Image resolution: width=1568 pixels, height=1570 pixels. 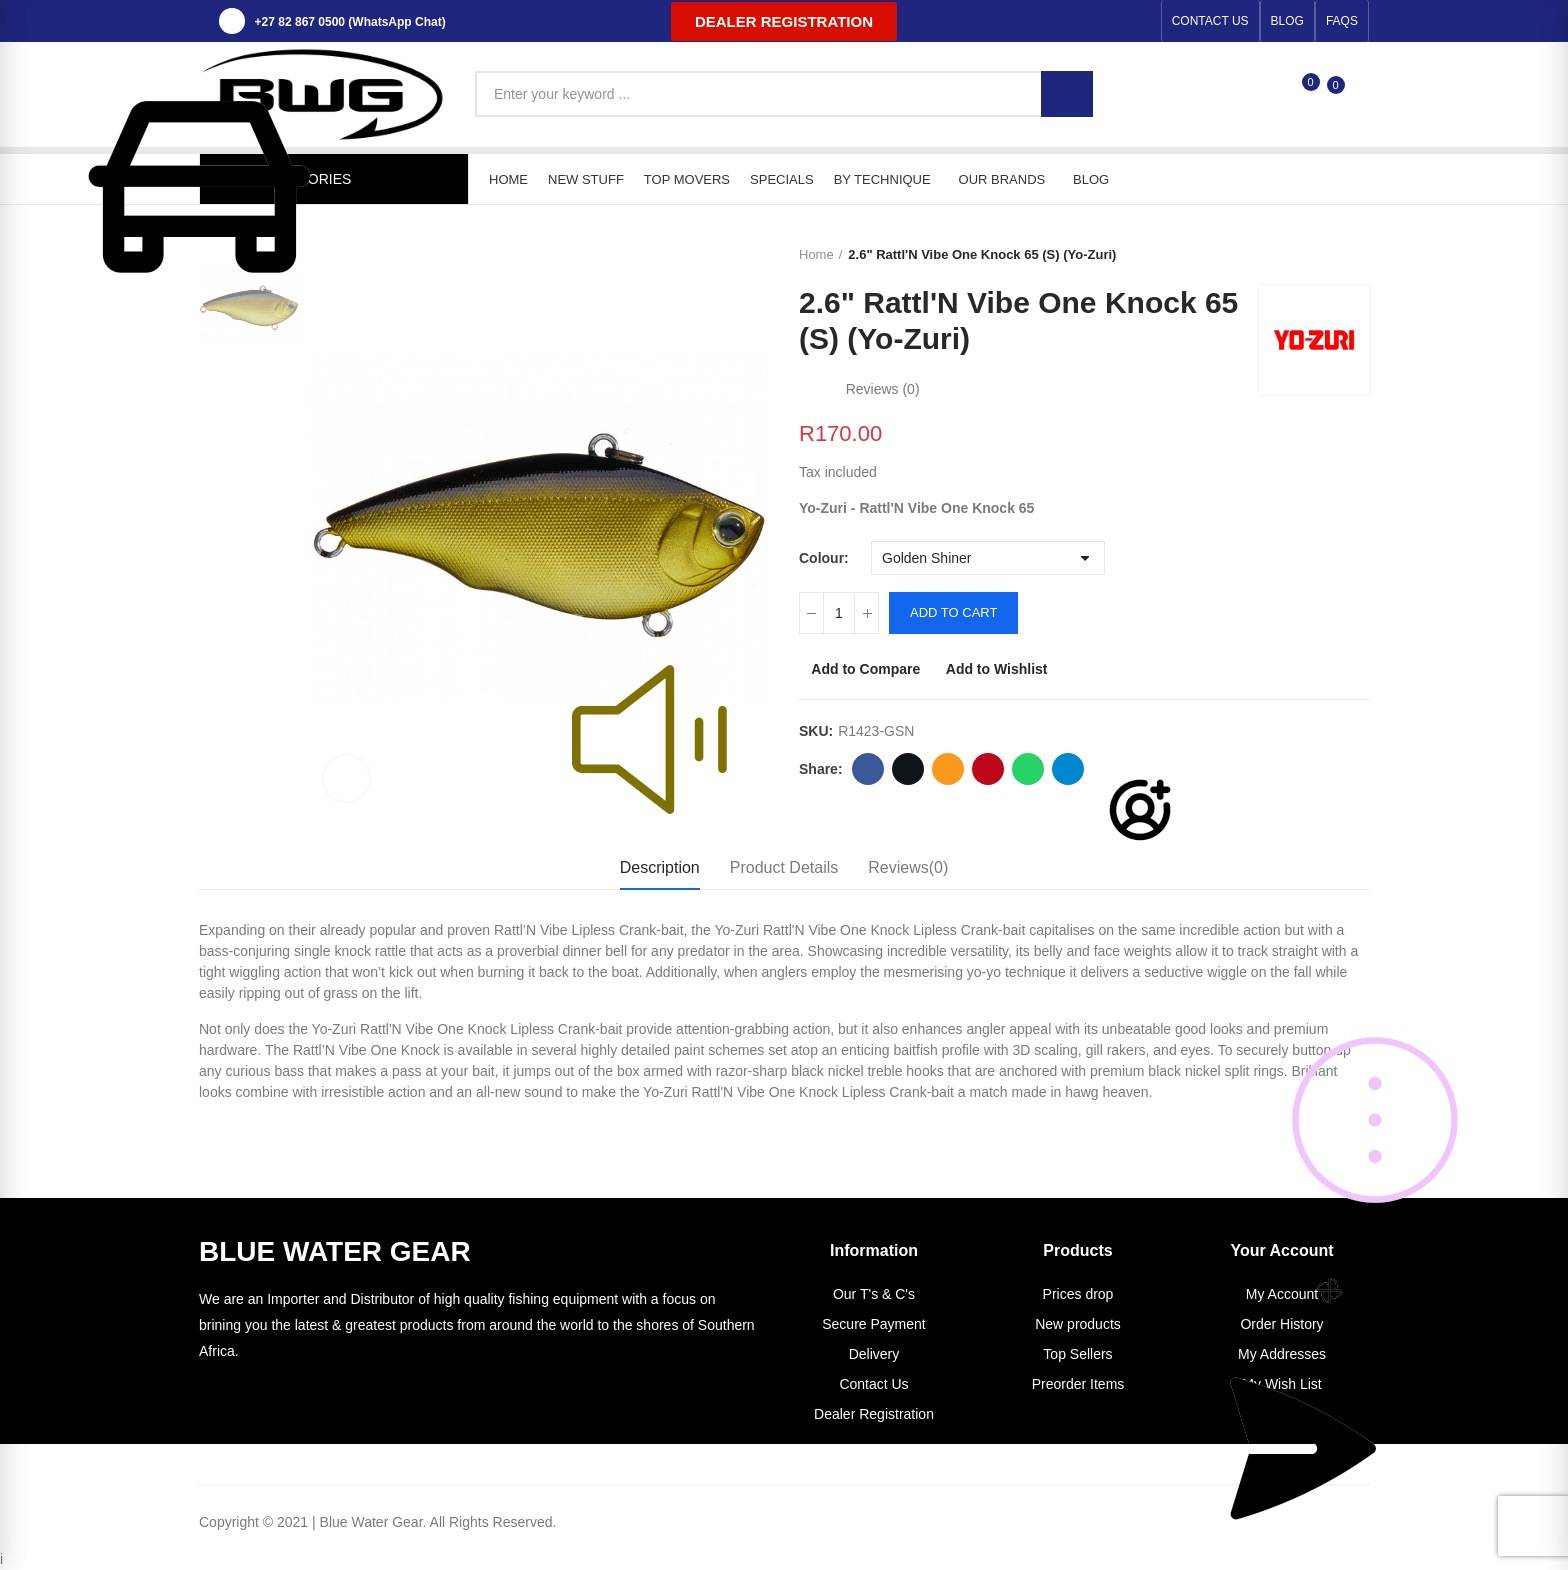 What do you see at coordinates (1375, 1120) in the screenshot?
I see `access more options or actions` at bounding box center [1375, 1120].